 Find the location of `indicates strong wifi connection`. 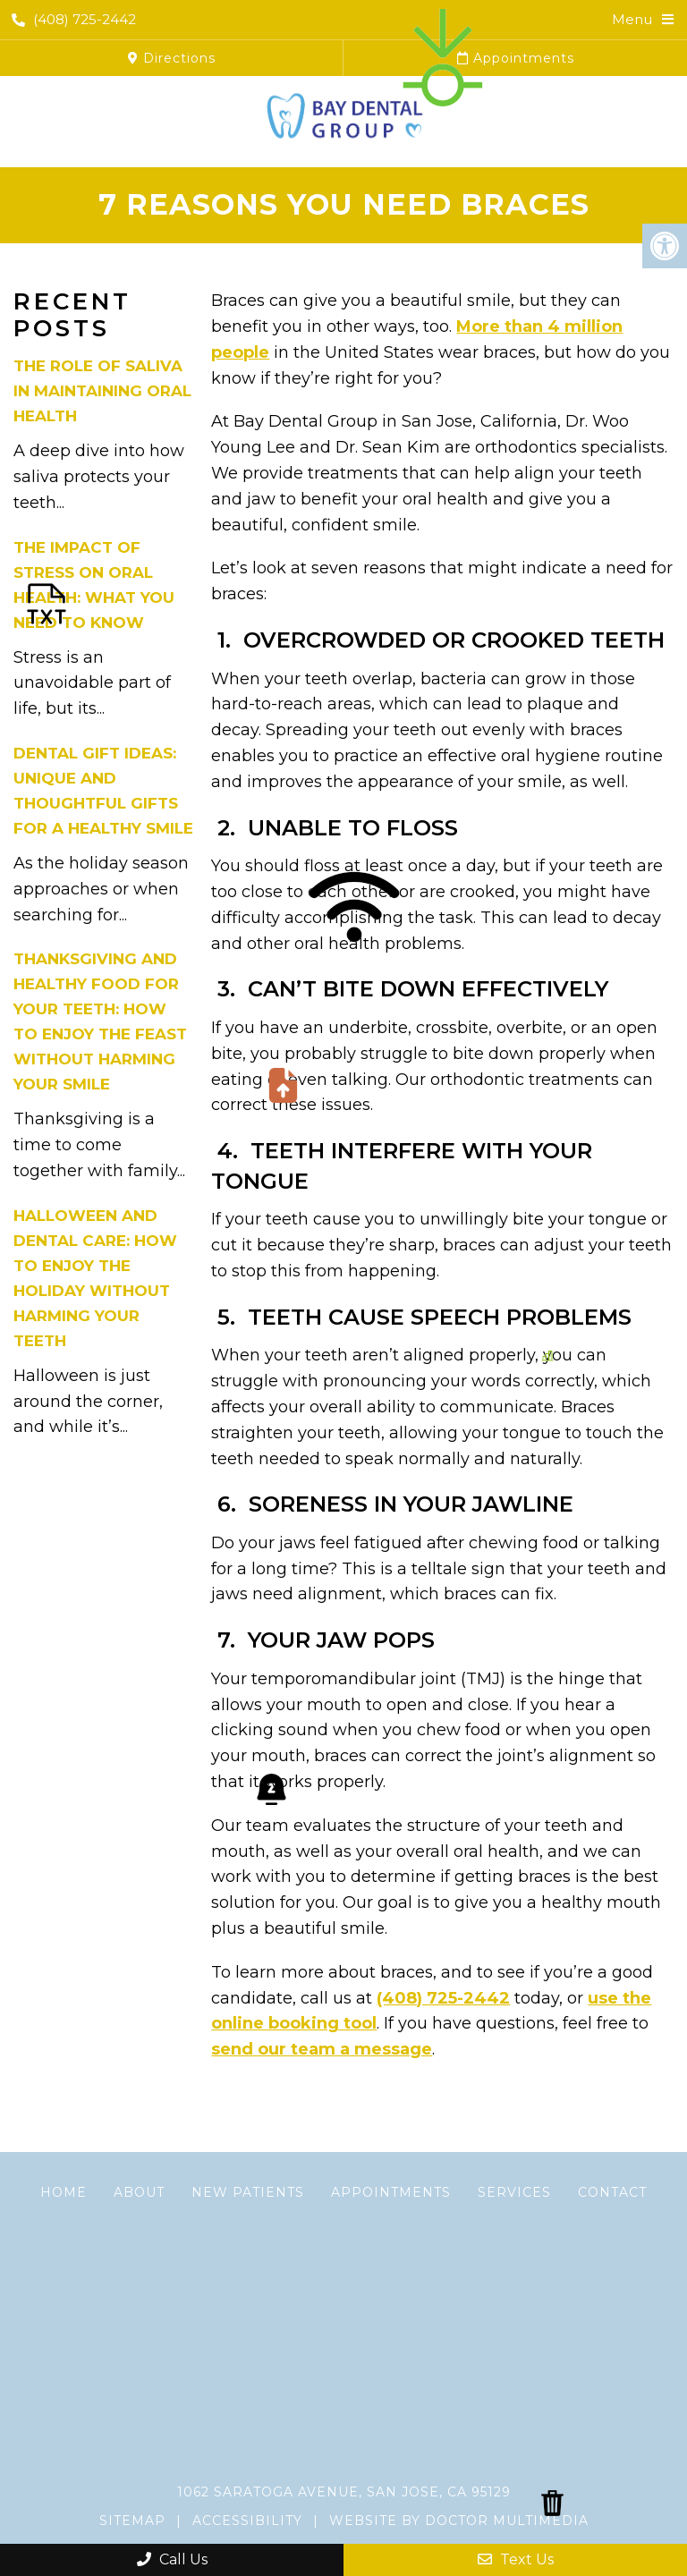

indicates strong wifi connection is located at coordinates (354, 907).